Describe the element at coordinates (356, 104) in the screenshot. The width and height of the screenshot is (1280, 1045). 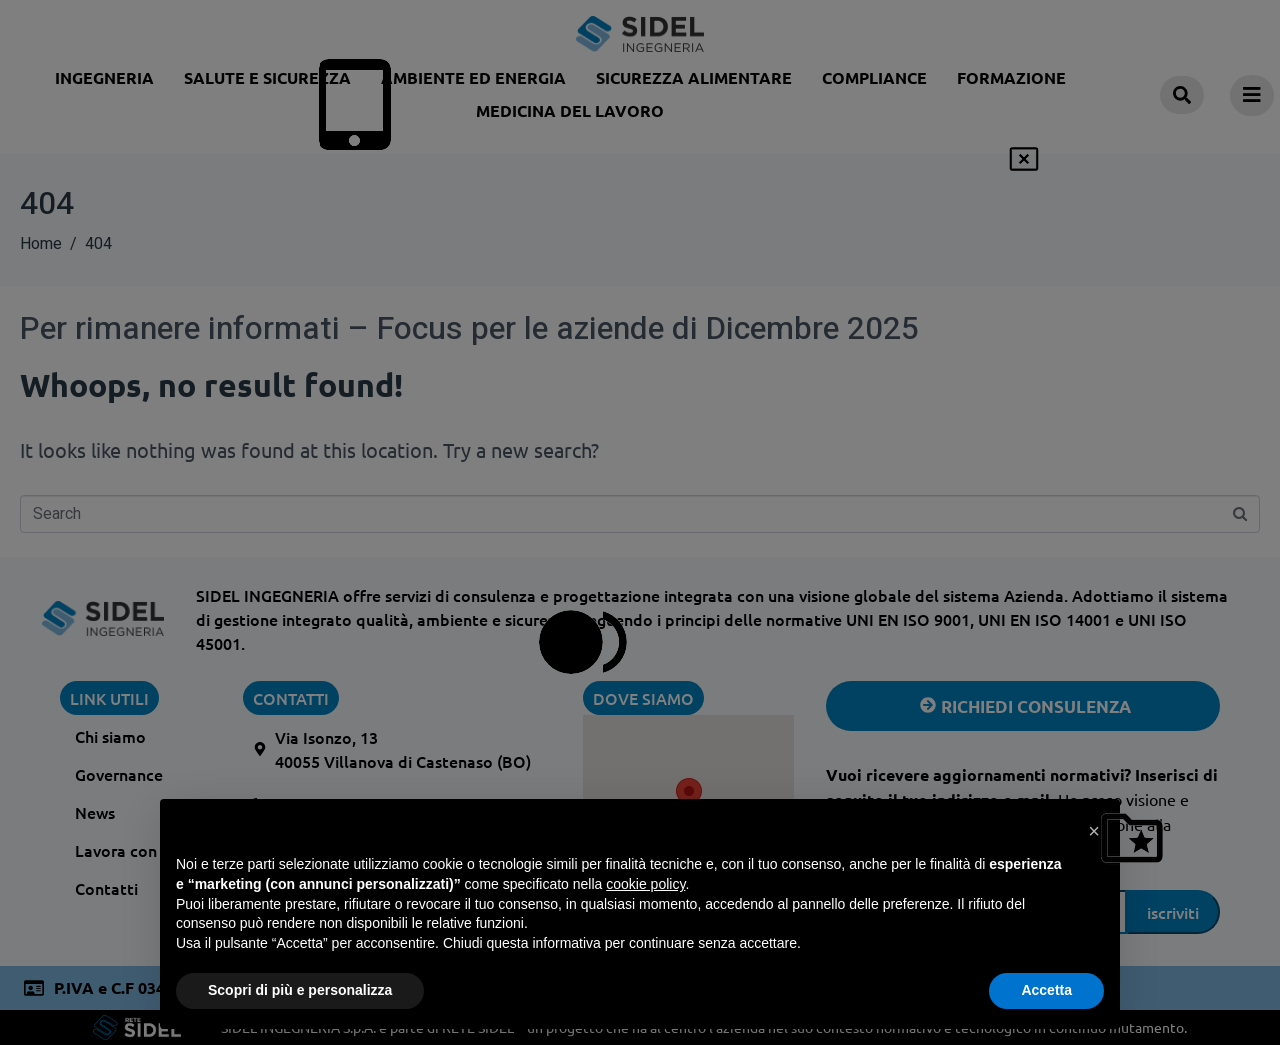
I see `switch to tablet view or mode` at that location.